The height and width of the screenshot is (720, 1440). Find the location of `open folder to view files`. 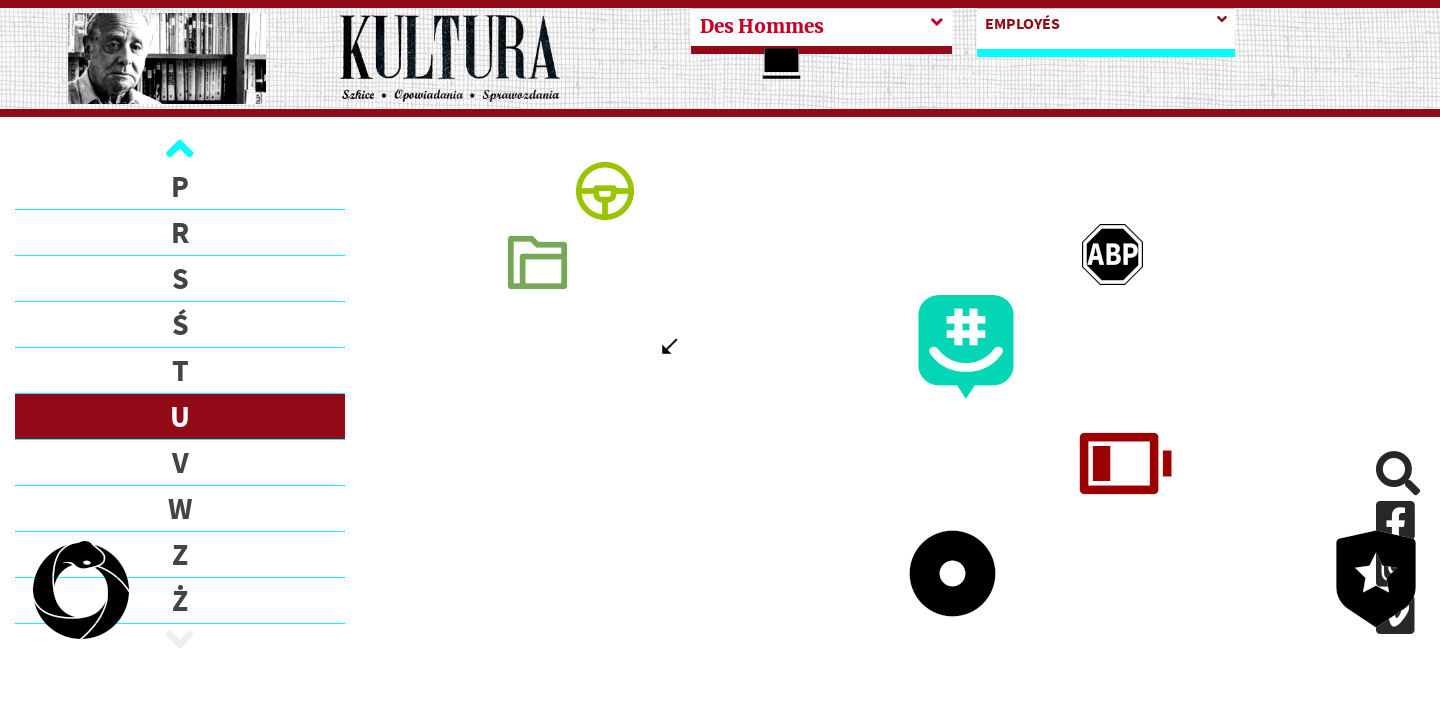

open folder to view files is located at coordinates (537, 262).